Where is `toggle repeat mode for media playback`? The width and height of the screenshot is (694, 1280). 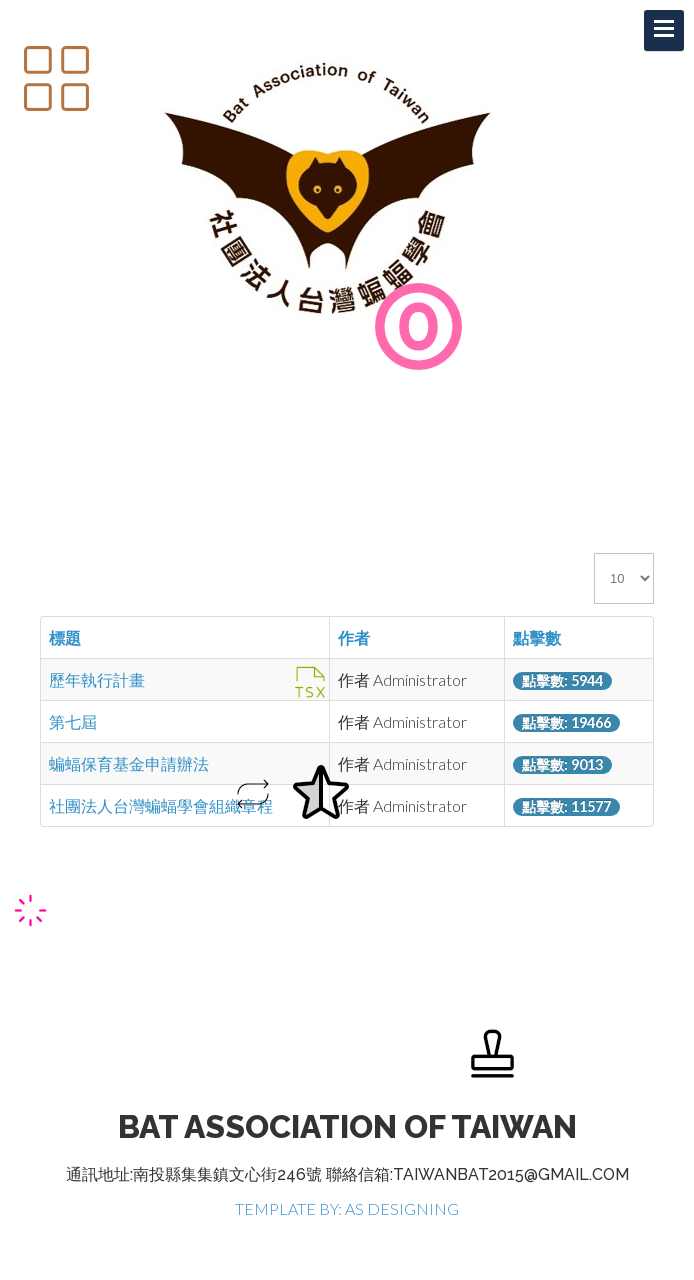
toggle repeat mode for media playback is located at coordinates (253, 794).